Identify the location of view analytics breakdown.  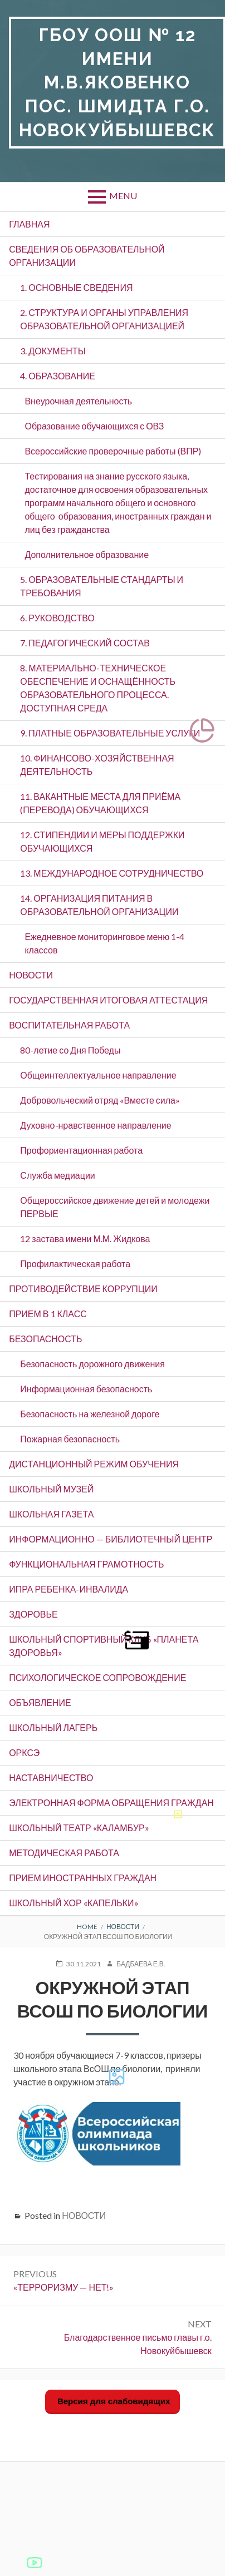
(202, 730).